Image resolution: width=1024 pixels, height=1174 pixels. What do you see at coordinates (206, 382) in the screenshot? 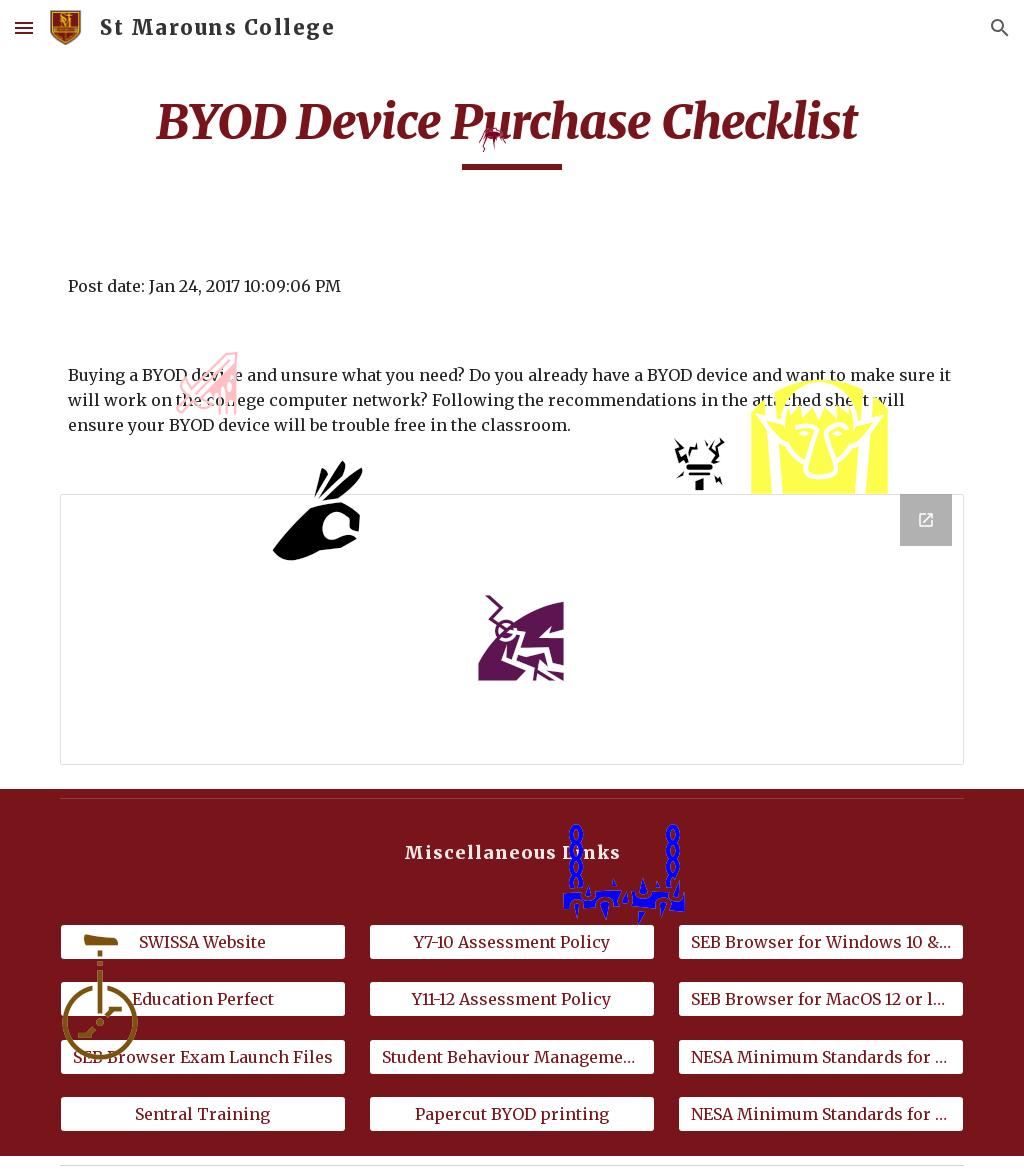
I see `indicates a critical hit or bleeding damage effect` at bounding box center [206, 382].